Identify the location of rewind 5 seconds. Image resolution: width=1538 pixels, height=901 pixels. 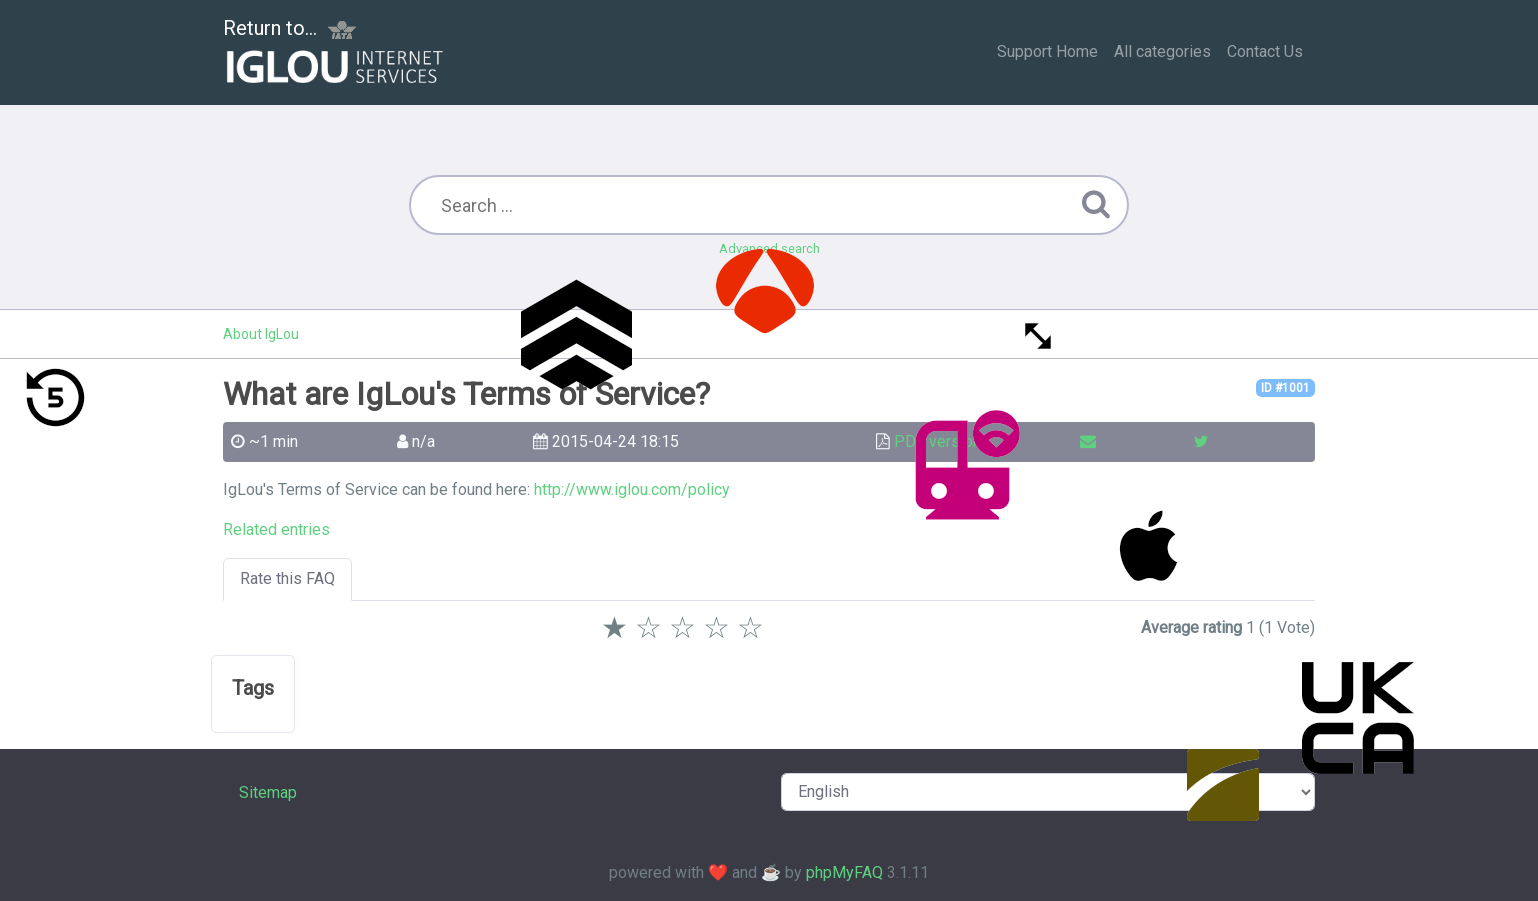
(55, 397).